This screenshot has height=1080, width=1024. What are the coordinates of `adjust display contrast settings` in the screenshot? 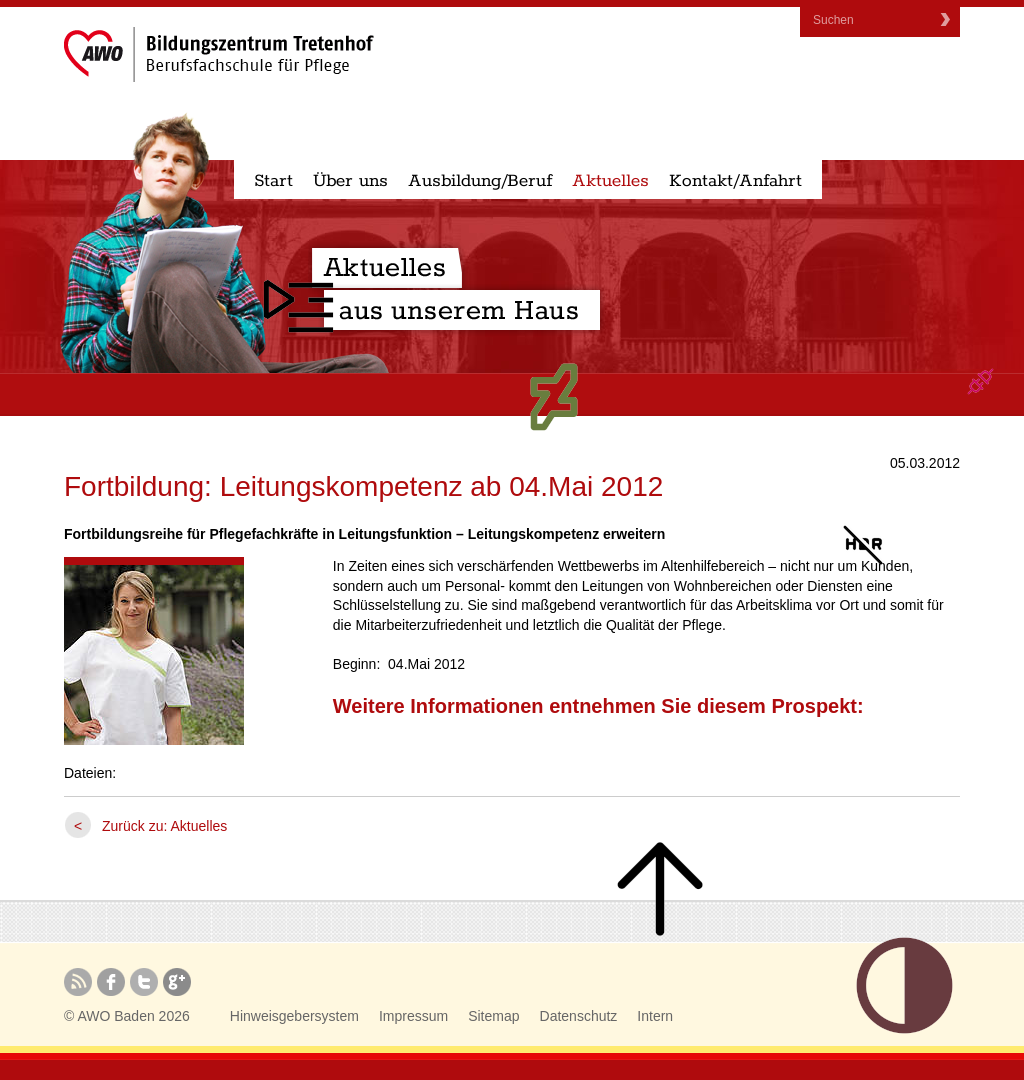 It's located at (904, 985).